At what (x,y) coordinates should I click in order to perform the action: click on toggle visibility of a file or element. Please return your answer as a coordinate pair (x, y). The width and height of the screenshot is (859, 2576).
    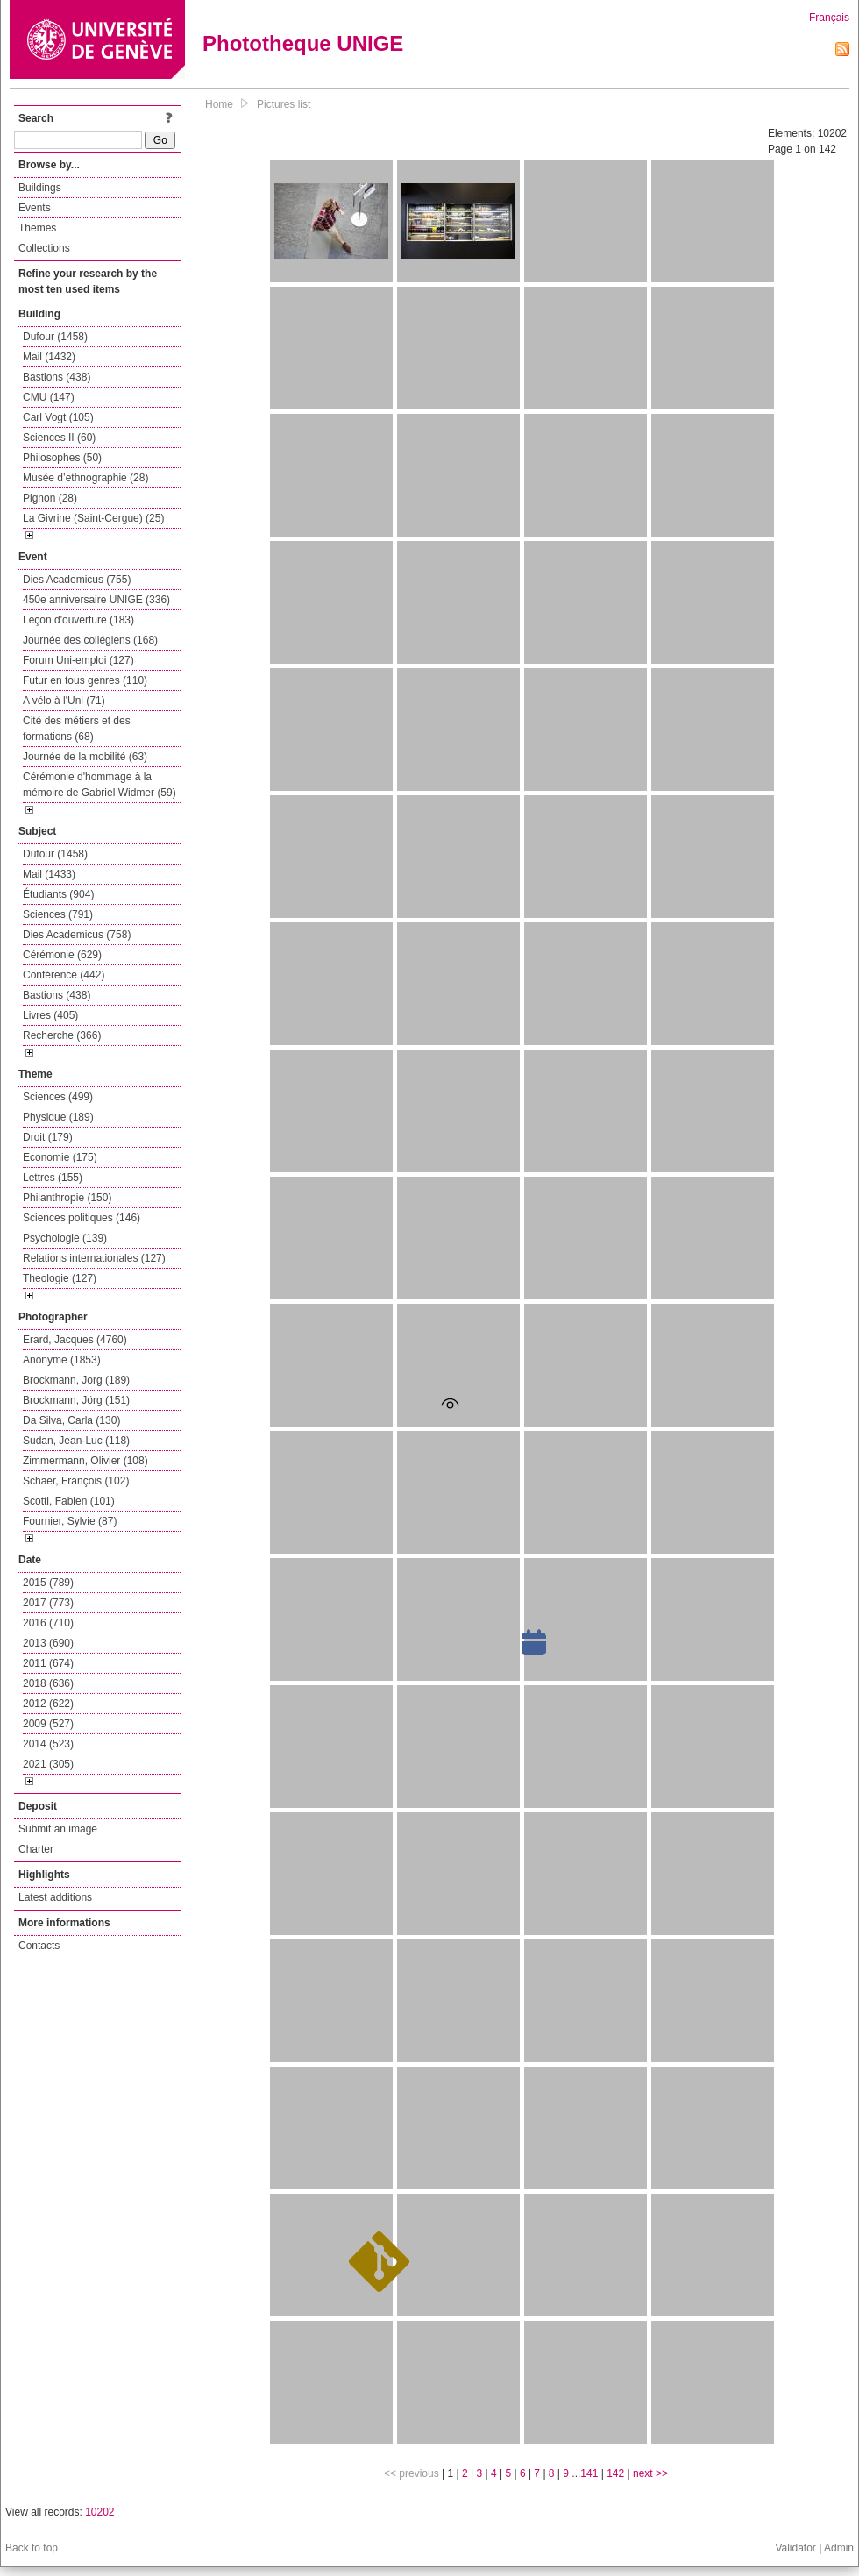
    Looking at the image, I should click on (450, 1404).